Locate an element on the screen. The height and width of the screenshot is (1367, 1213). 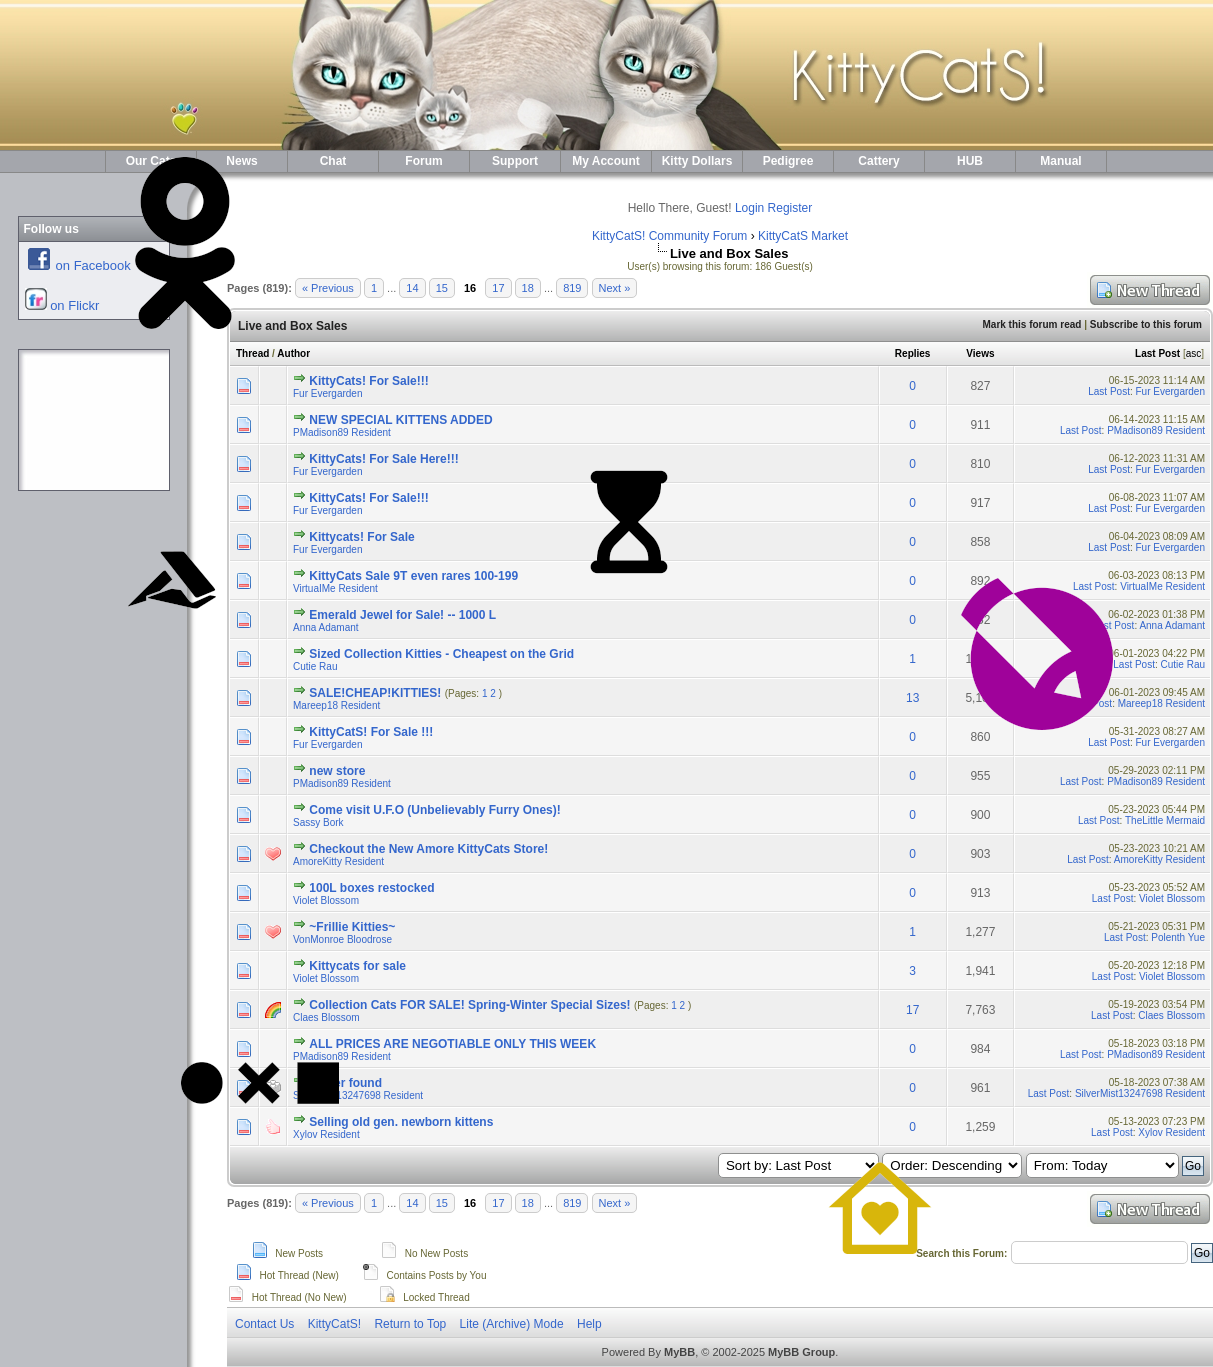
navigate to your favorite or loved home is located at coordinates (880, 1212).